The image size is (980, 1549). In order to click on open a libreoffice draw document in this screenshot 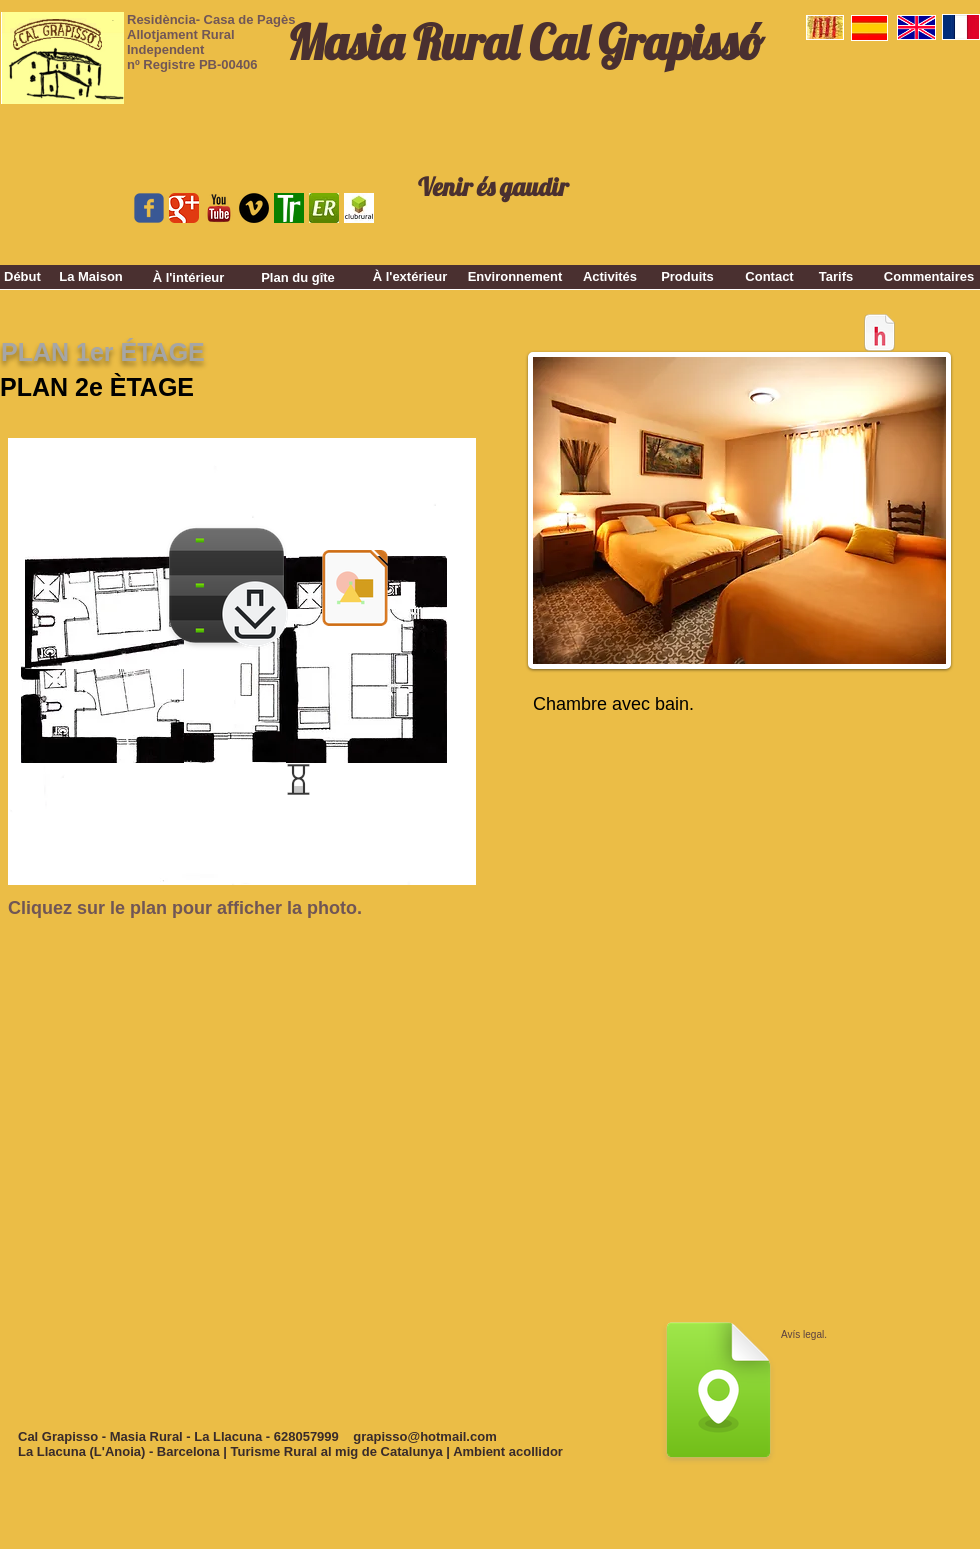, I will do `click(355, 588)`.